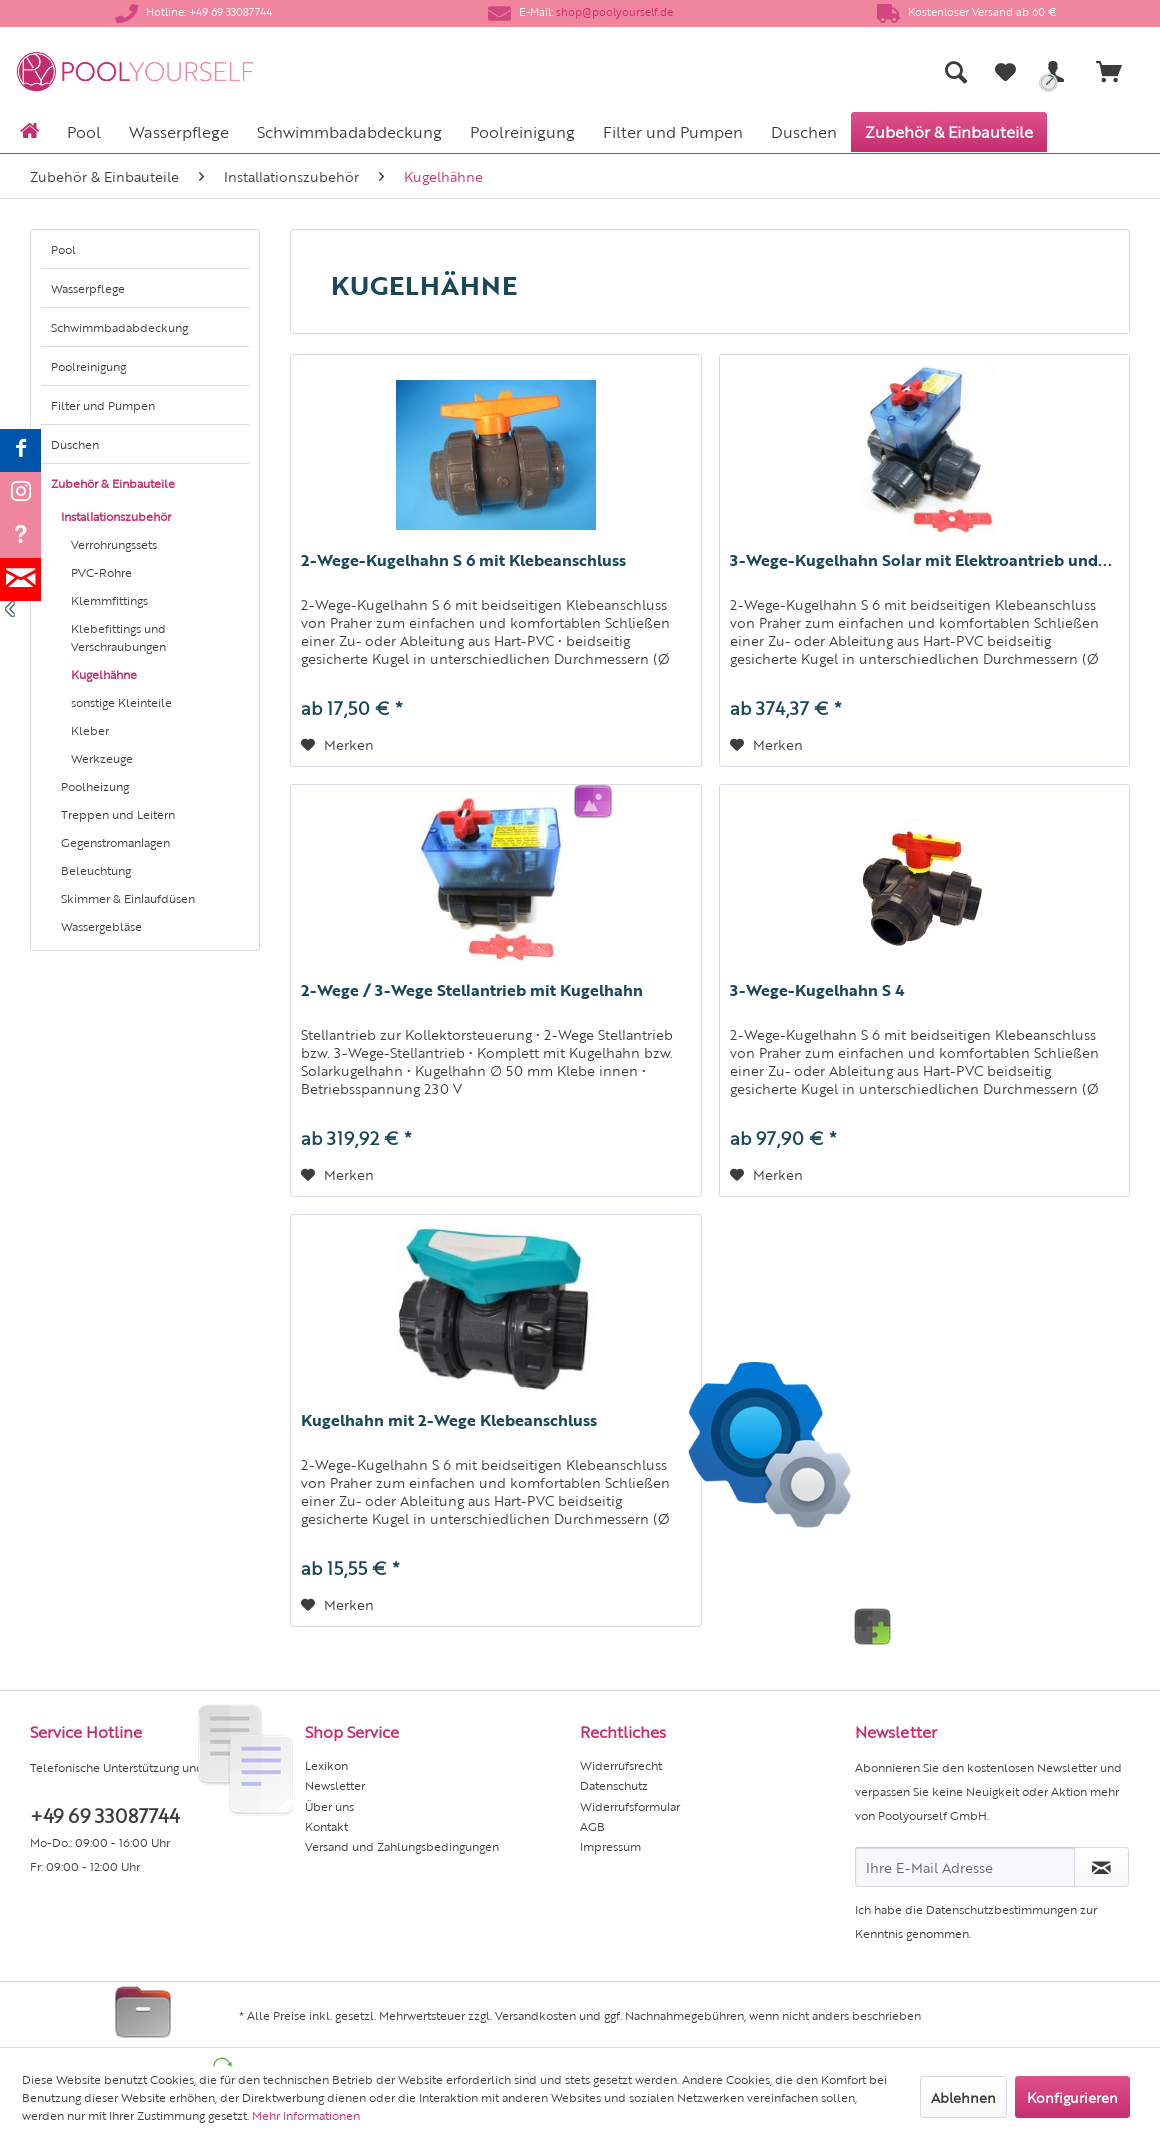 This screenshot has height=2146, width=1160. What do you see at coordinates (872, 1626) in the screenshot?
I see `open gnome shell extensions manager` at bounding box center [872, 1626].